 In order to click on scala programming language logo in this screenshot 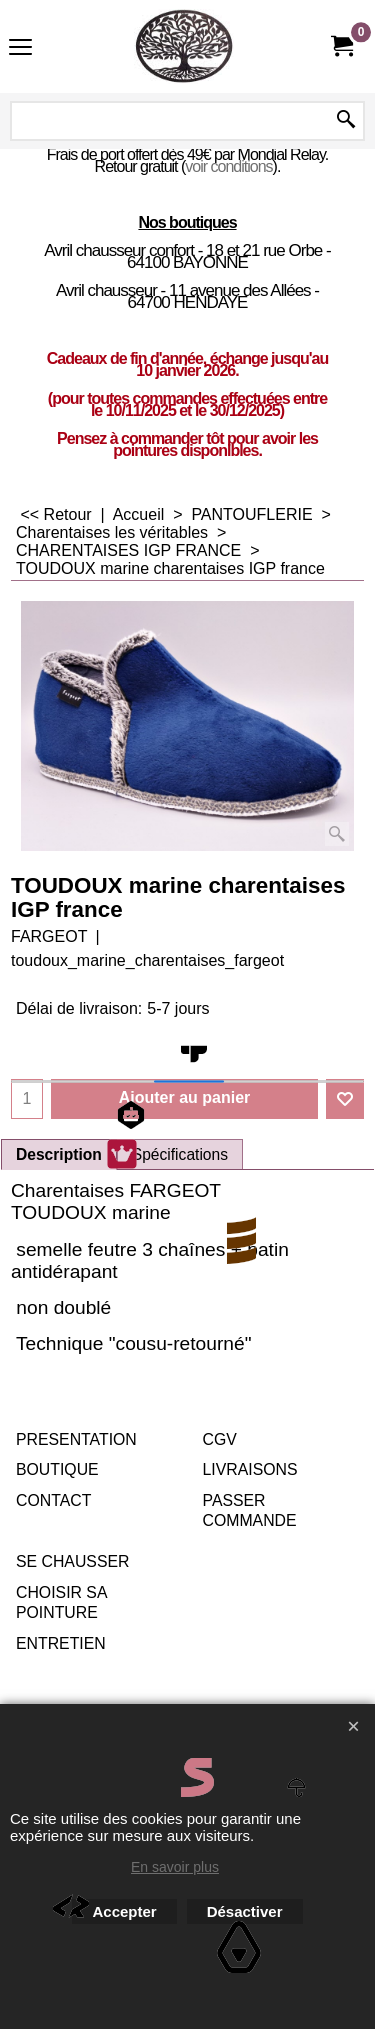, I will do `click(241, 1240)`.